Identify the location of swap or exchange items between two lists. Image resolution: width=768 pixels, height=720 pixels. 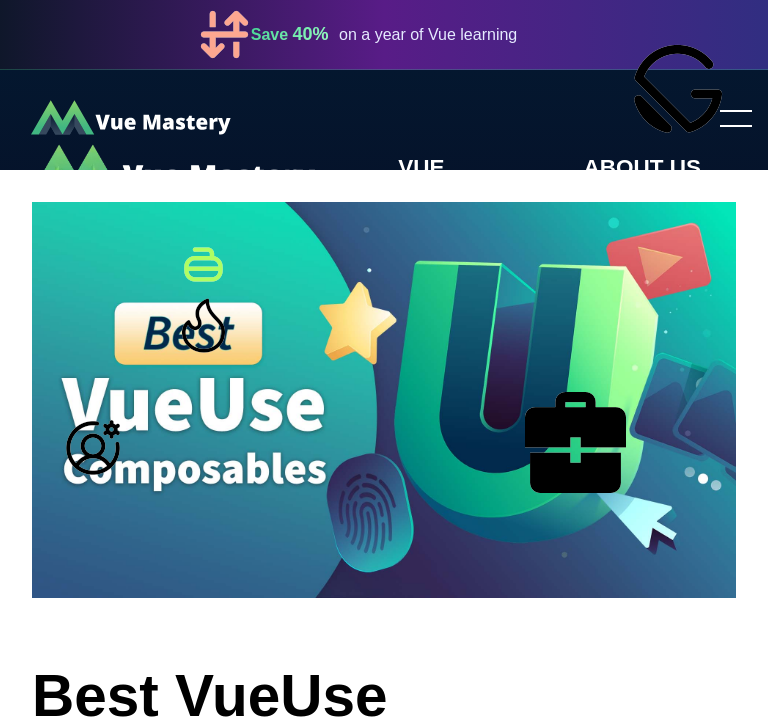
(224, 34).